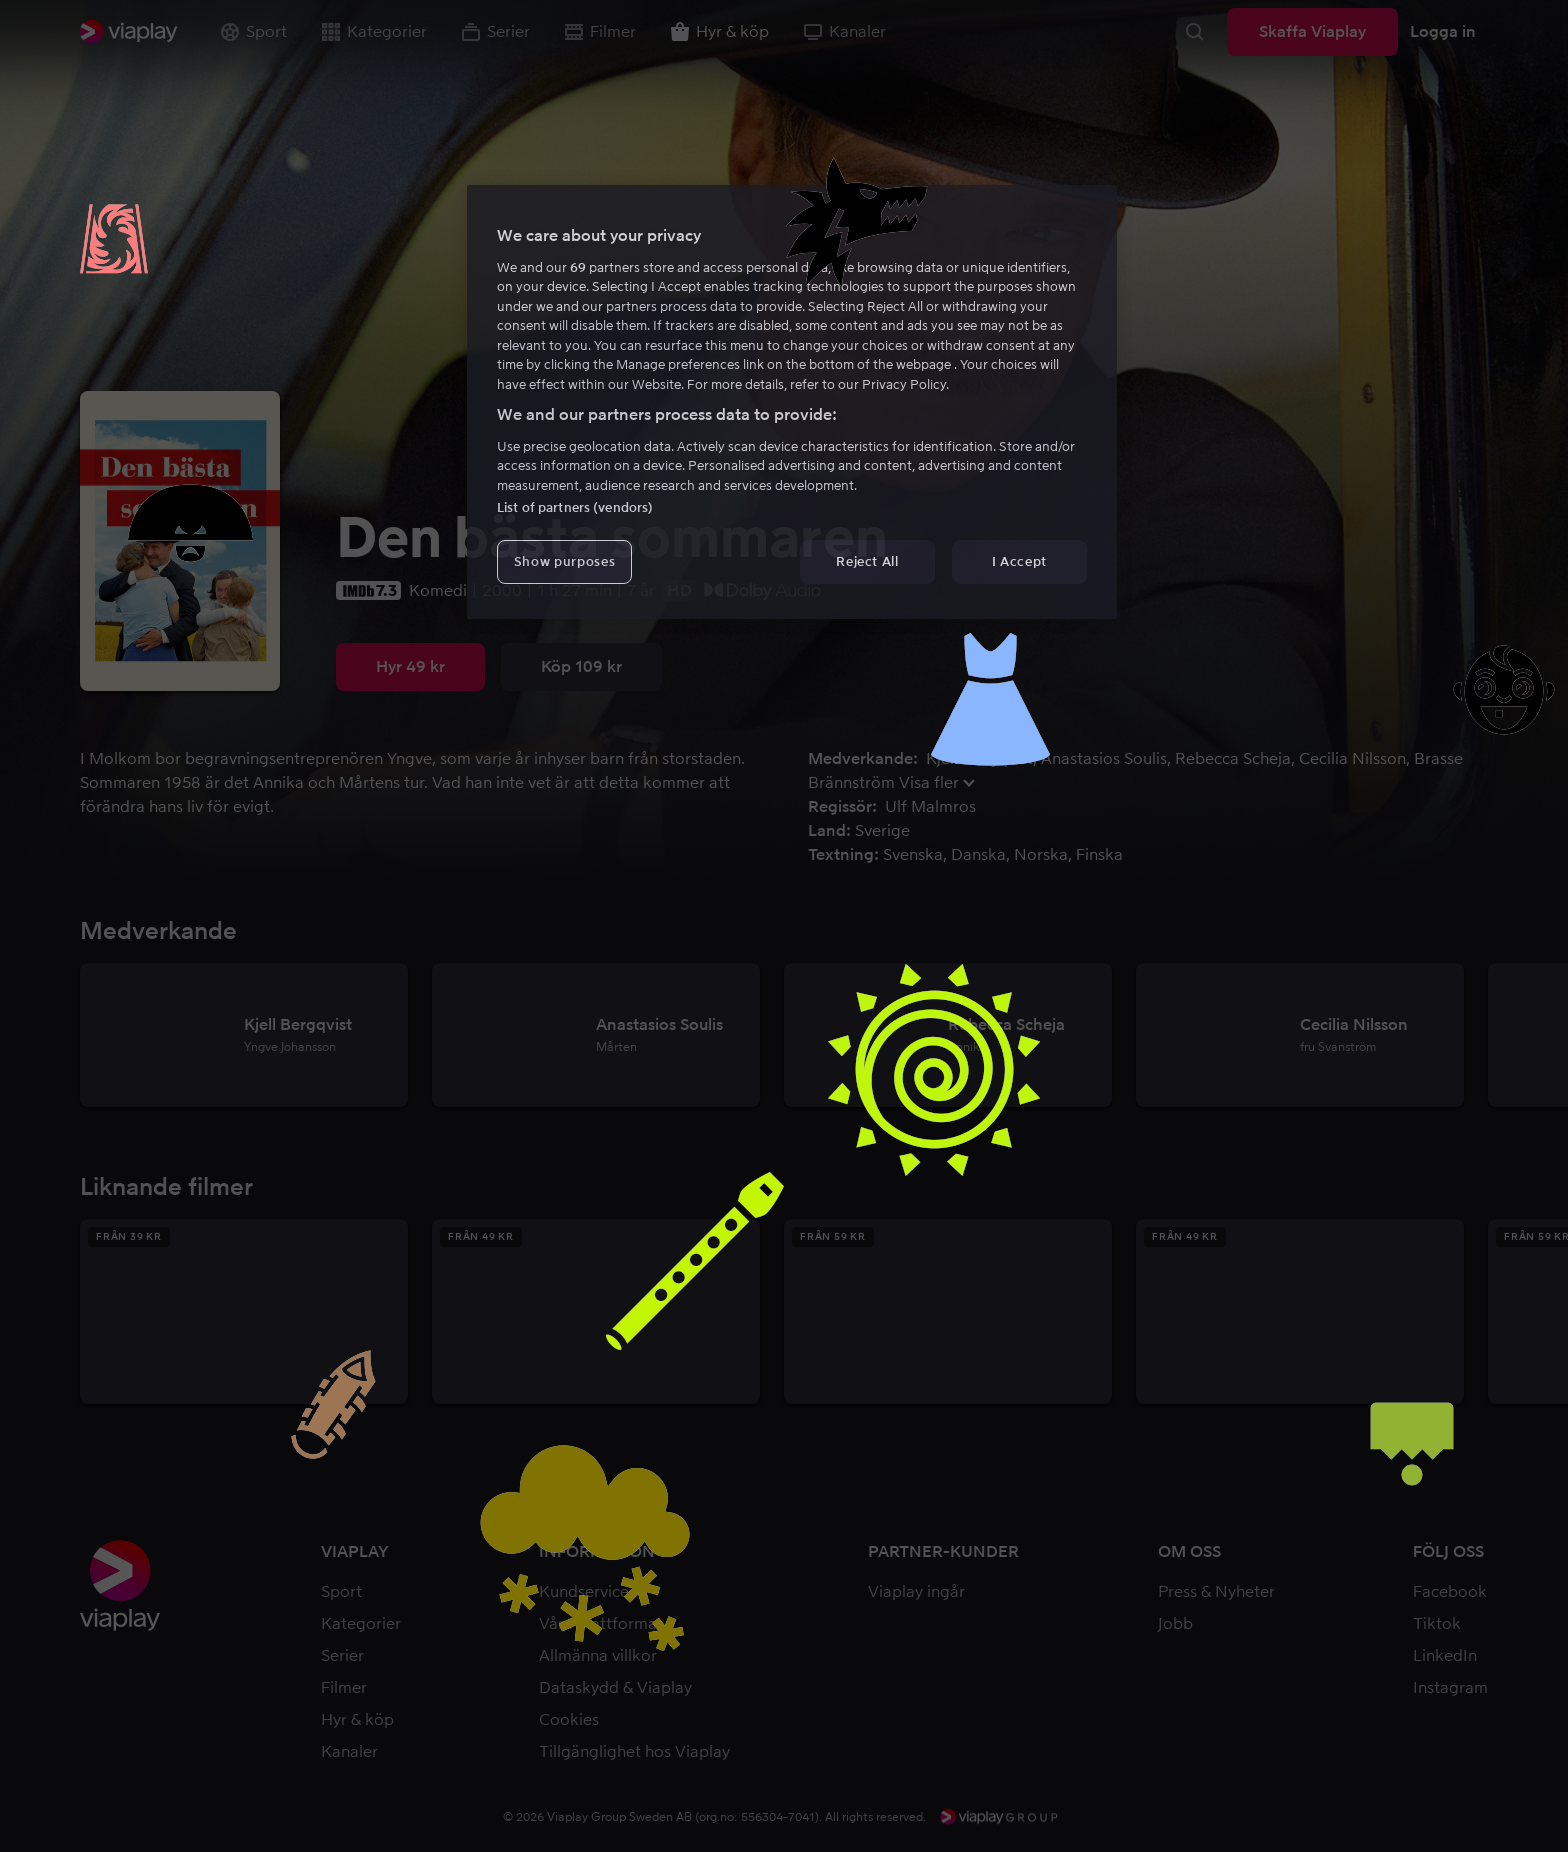 The height and width of the screenshot is (1852, 1568). Describe the element at coordinates (856, 221) in the screenshot. I see `select wolf character or team` at that location.